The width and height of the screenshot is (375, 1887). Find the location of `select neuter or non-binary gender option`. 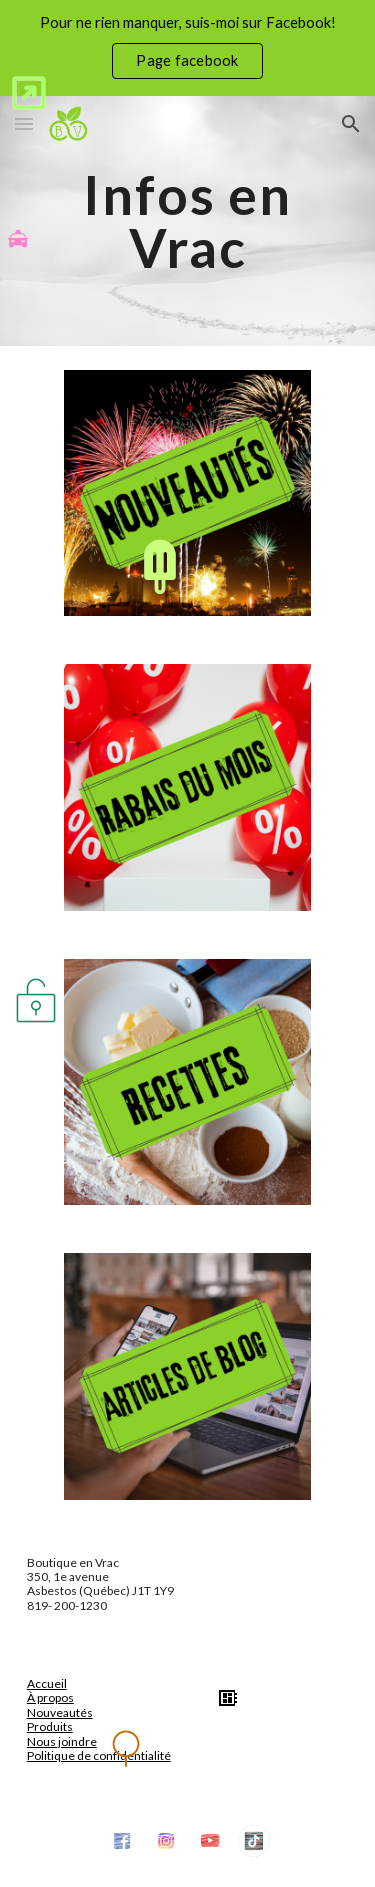

select neuter or non-binary gender option is located at coordinates (126, 1748).